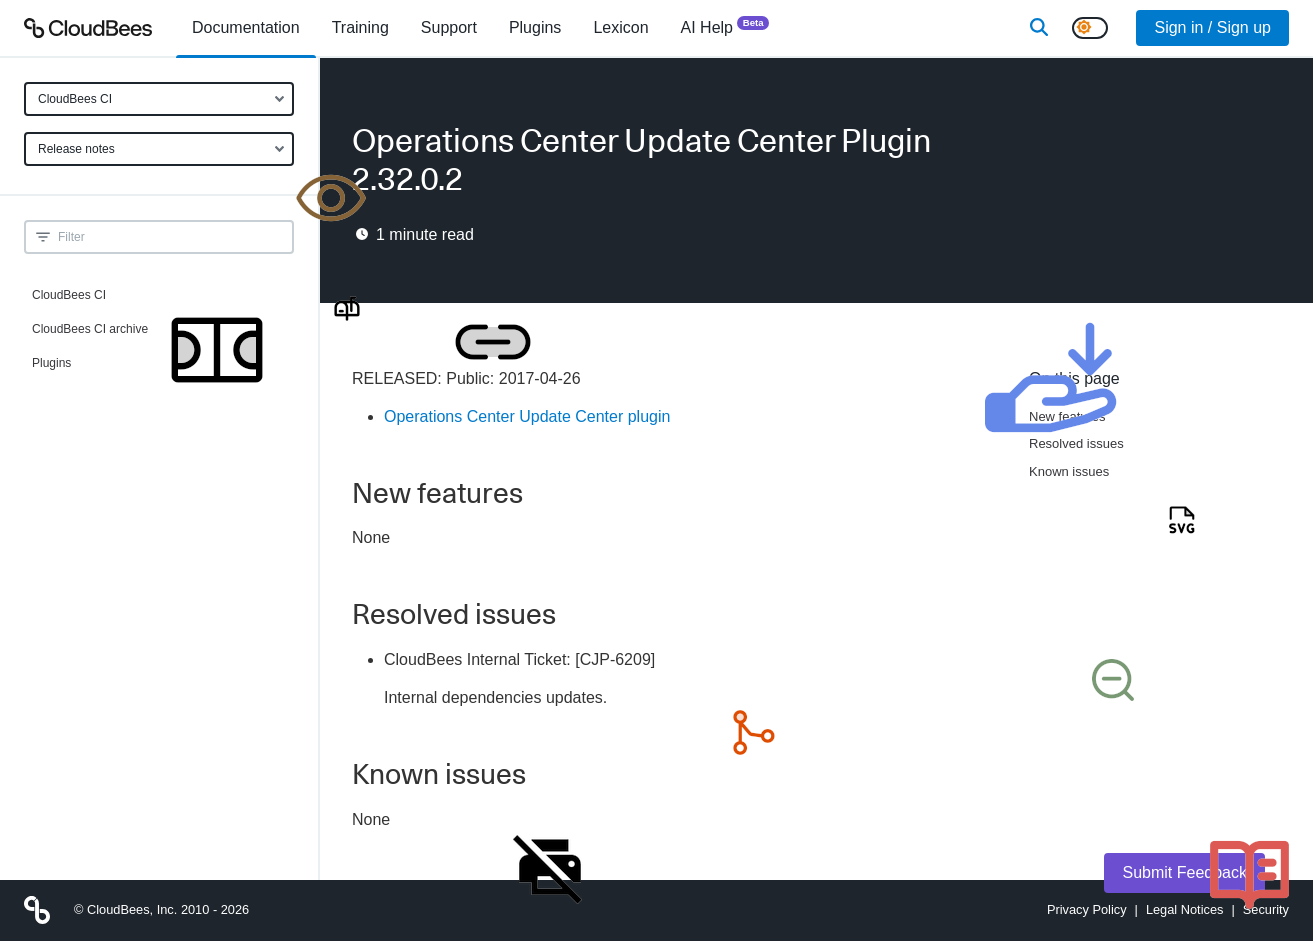  Describe the element at coordinates (217, 350) in the screenshot. I see `view basketball court availability` at that location.